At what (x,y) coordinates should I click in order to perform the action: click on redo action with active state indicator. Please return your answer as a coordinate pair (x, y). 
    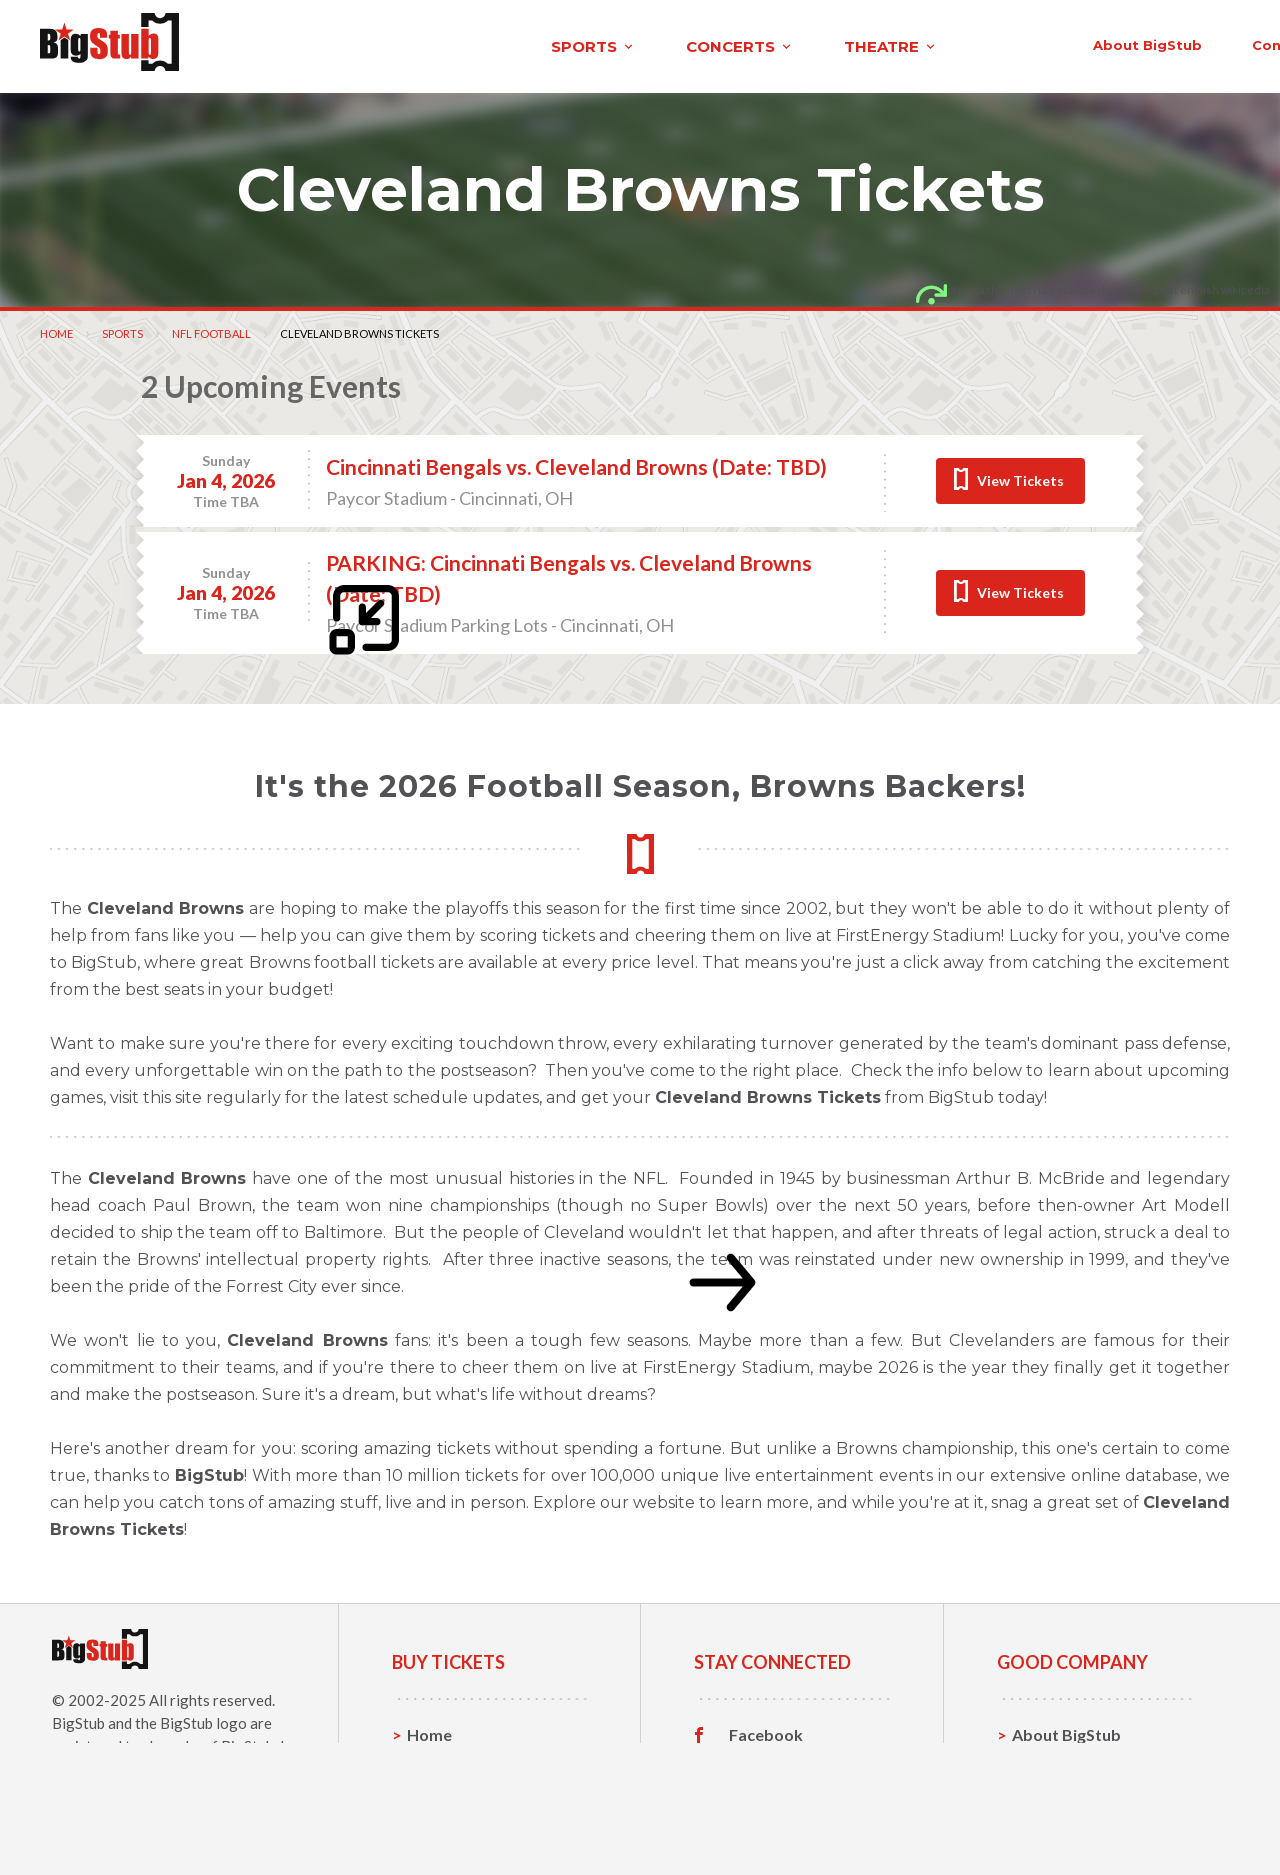
    Looking at the image, I should click on (931, 293).